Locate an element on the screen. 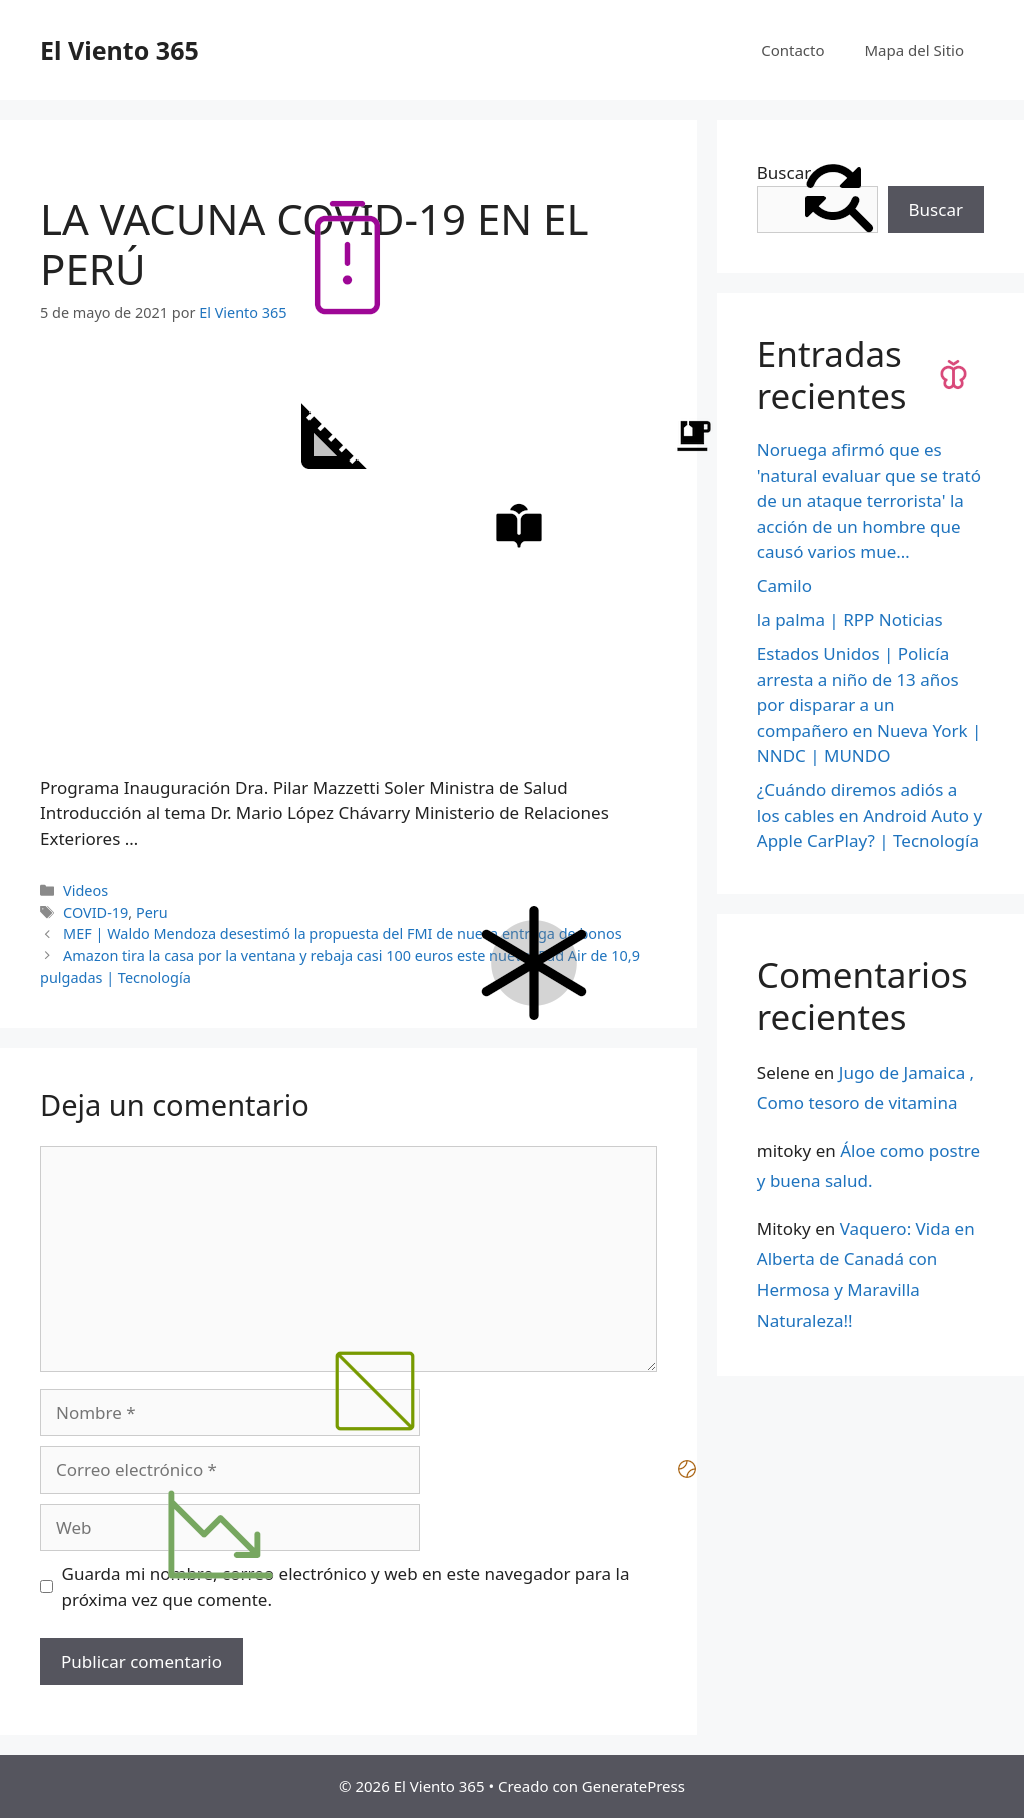 Image resolution: width=1024 pixels, height=1818 pixels. measure dimensions or square footage is located at coordinates (334, 436).